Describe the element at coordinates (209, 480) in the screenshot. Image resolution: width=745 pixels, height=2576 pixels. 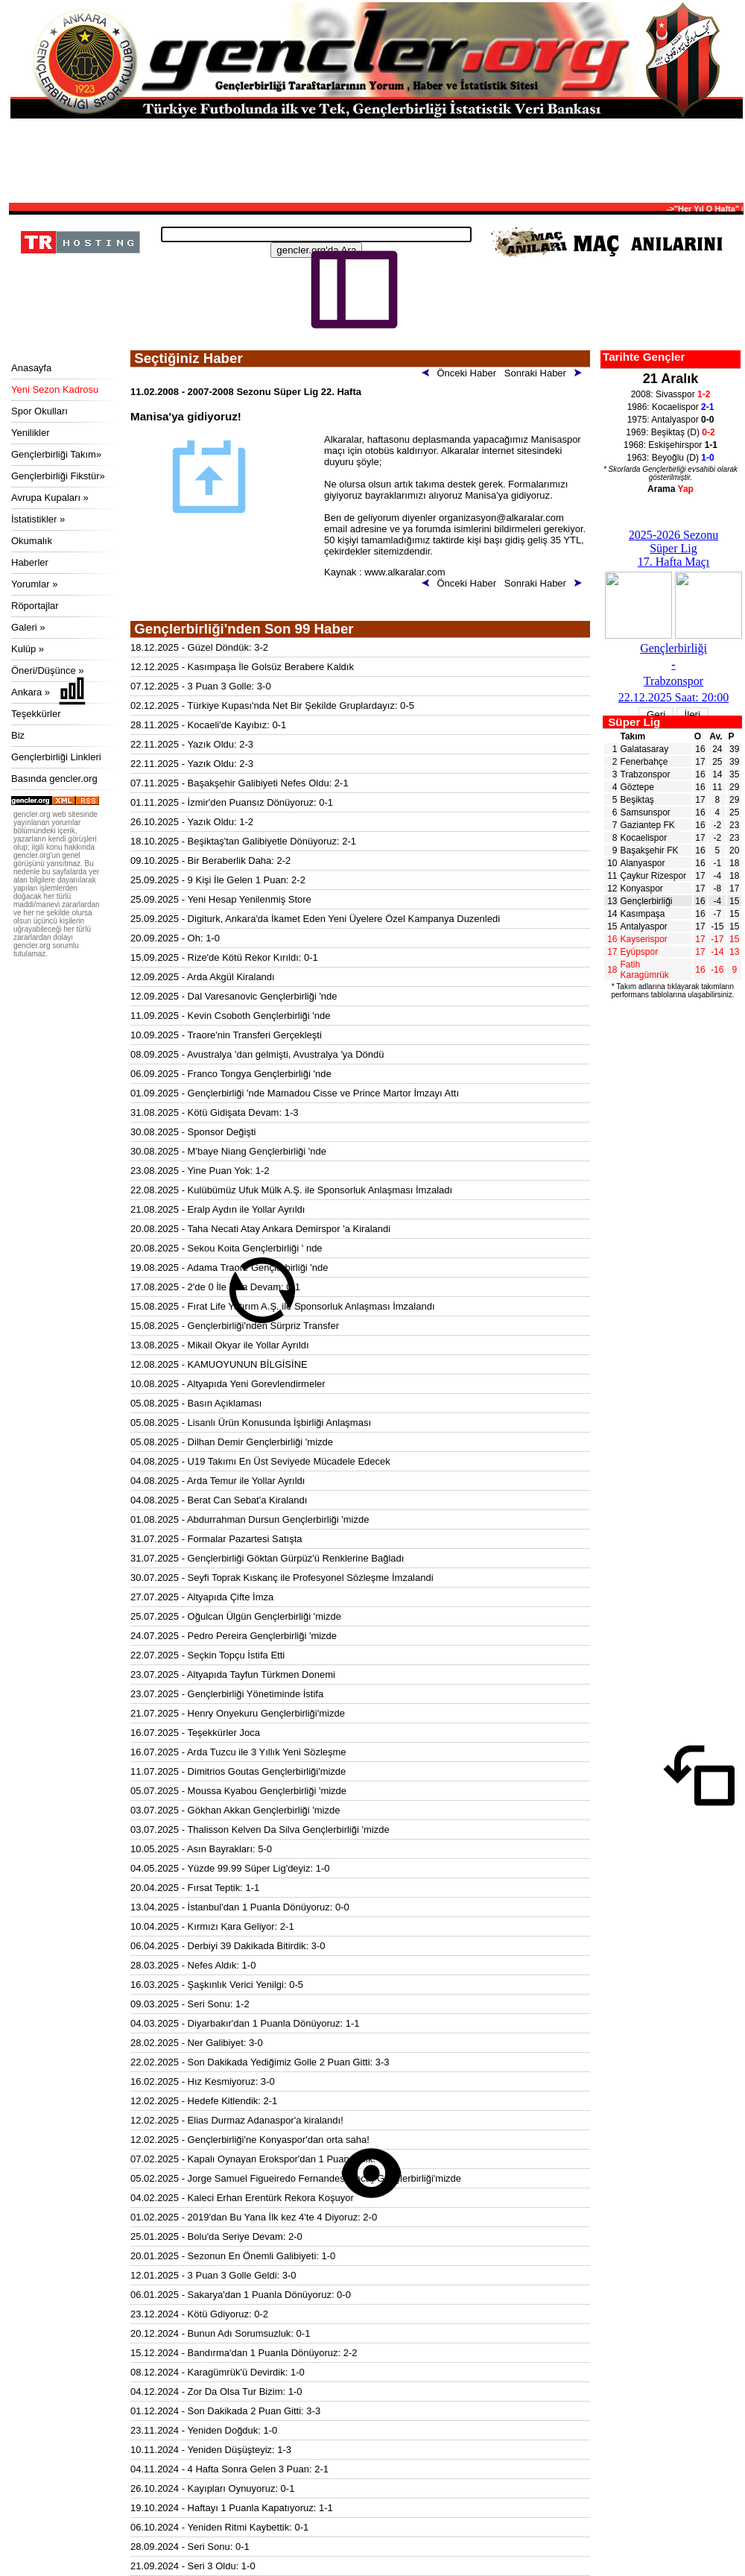
I see `upload image to gallery` at that location.